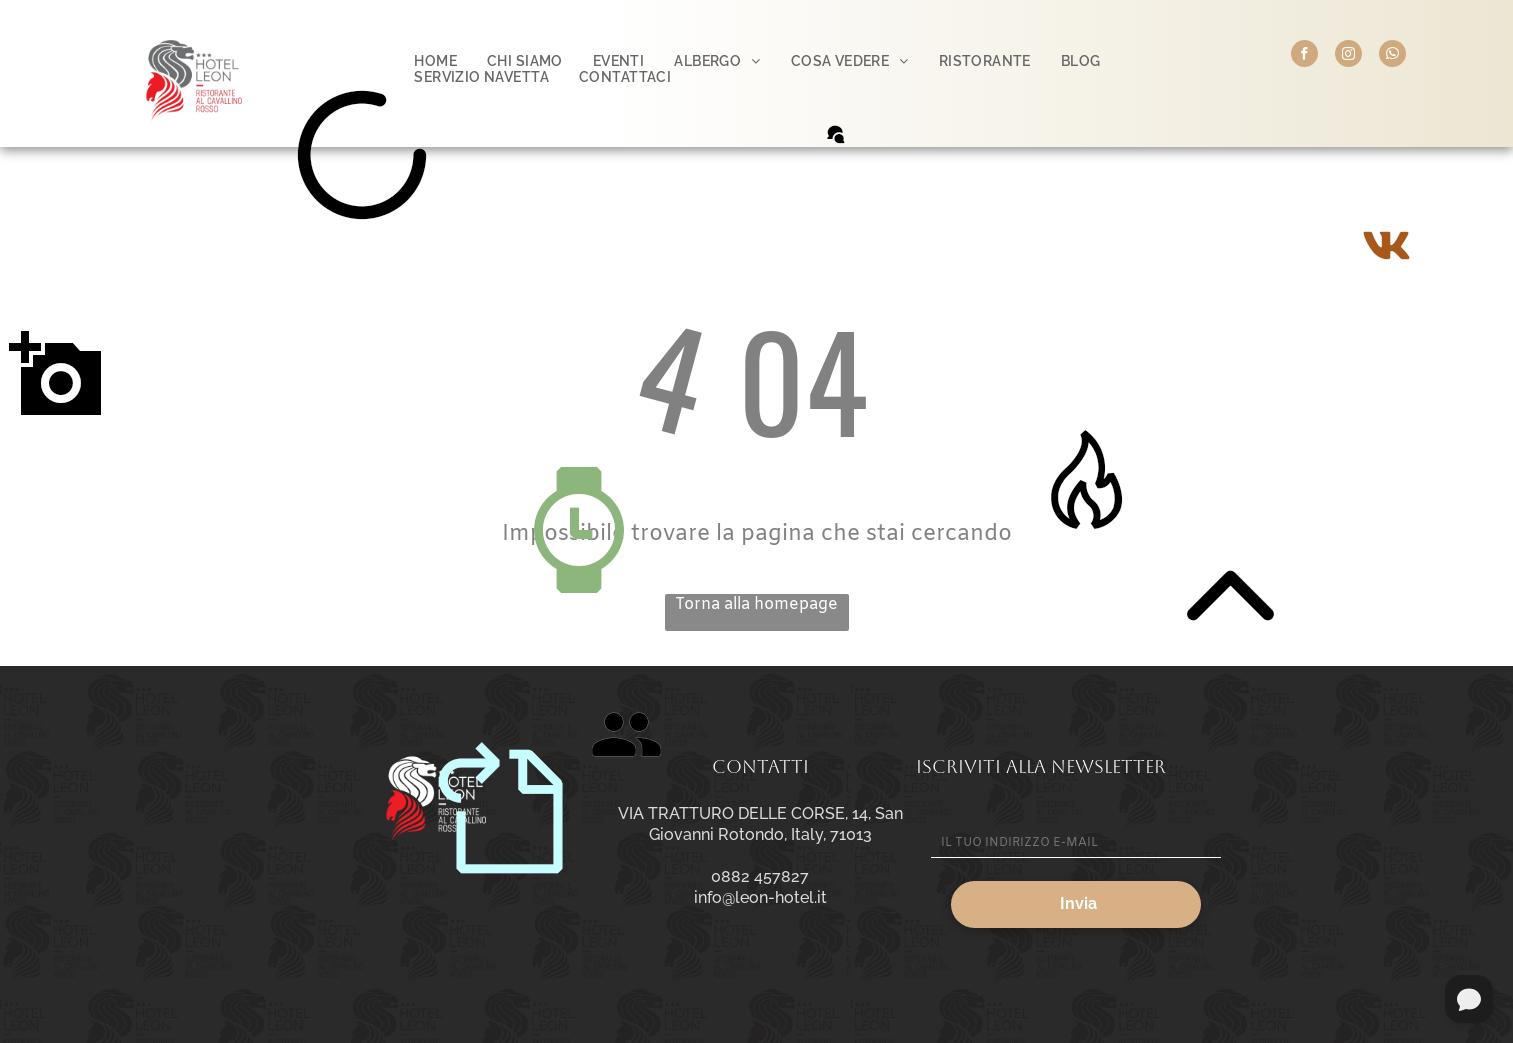 This screenshot has height=1043, width=1513. Describe the element at coordinates (579, 530) in the screenshot. I see `view or manage watch mode for file changes` at that location.